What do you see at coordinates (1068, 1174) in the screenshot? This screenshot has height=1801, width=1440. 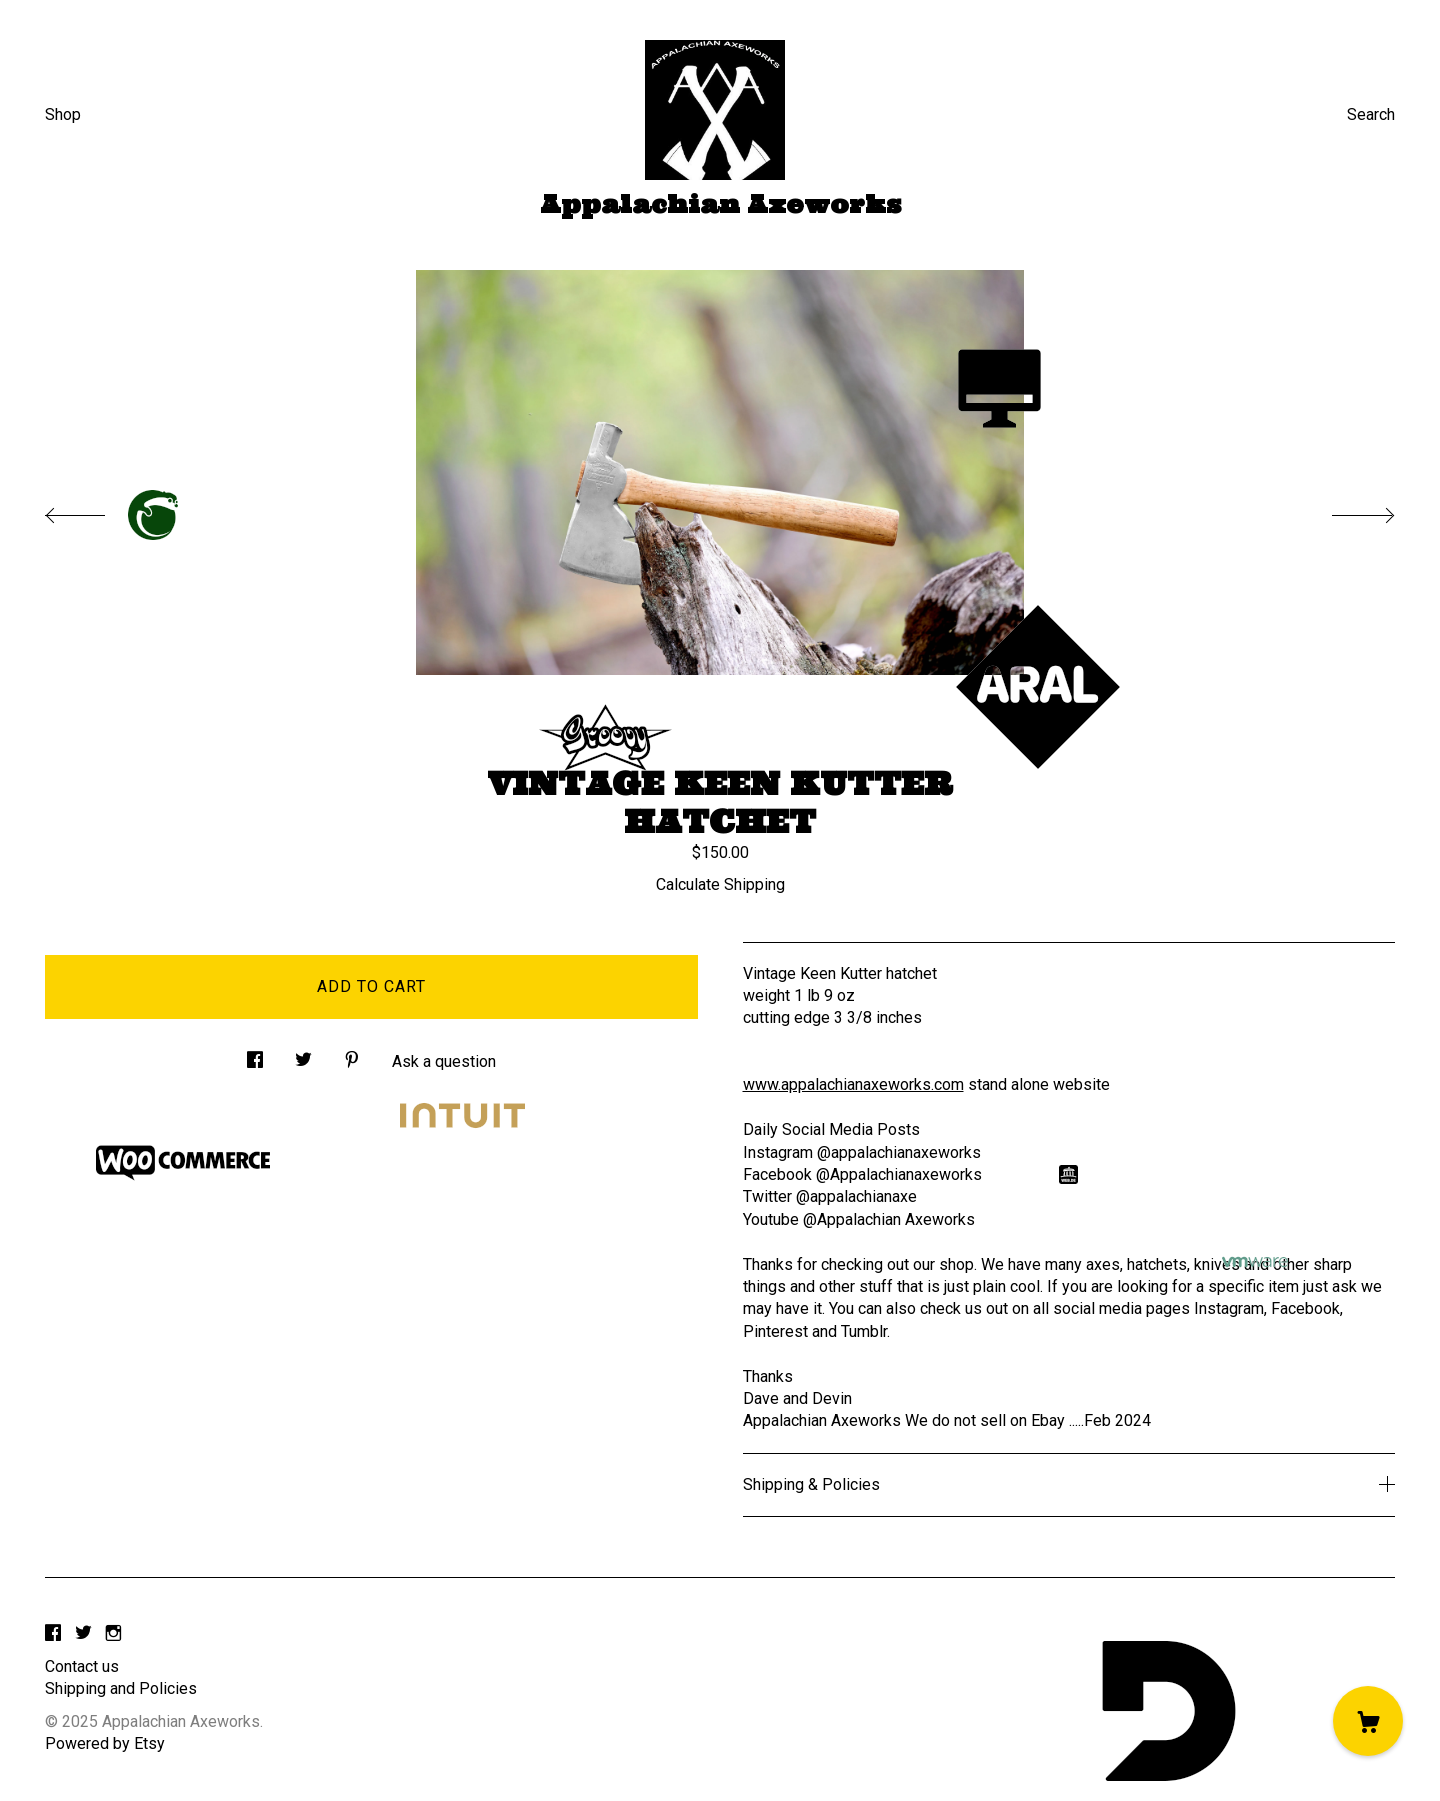 I see `open web.de email service` at bounding box center [1068, 1174].